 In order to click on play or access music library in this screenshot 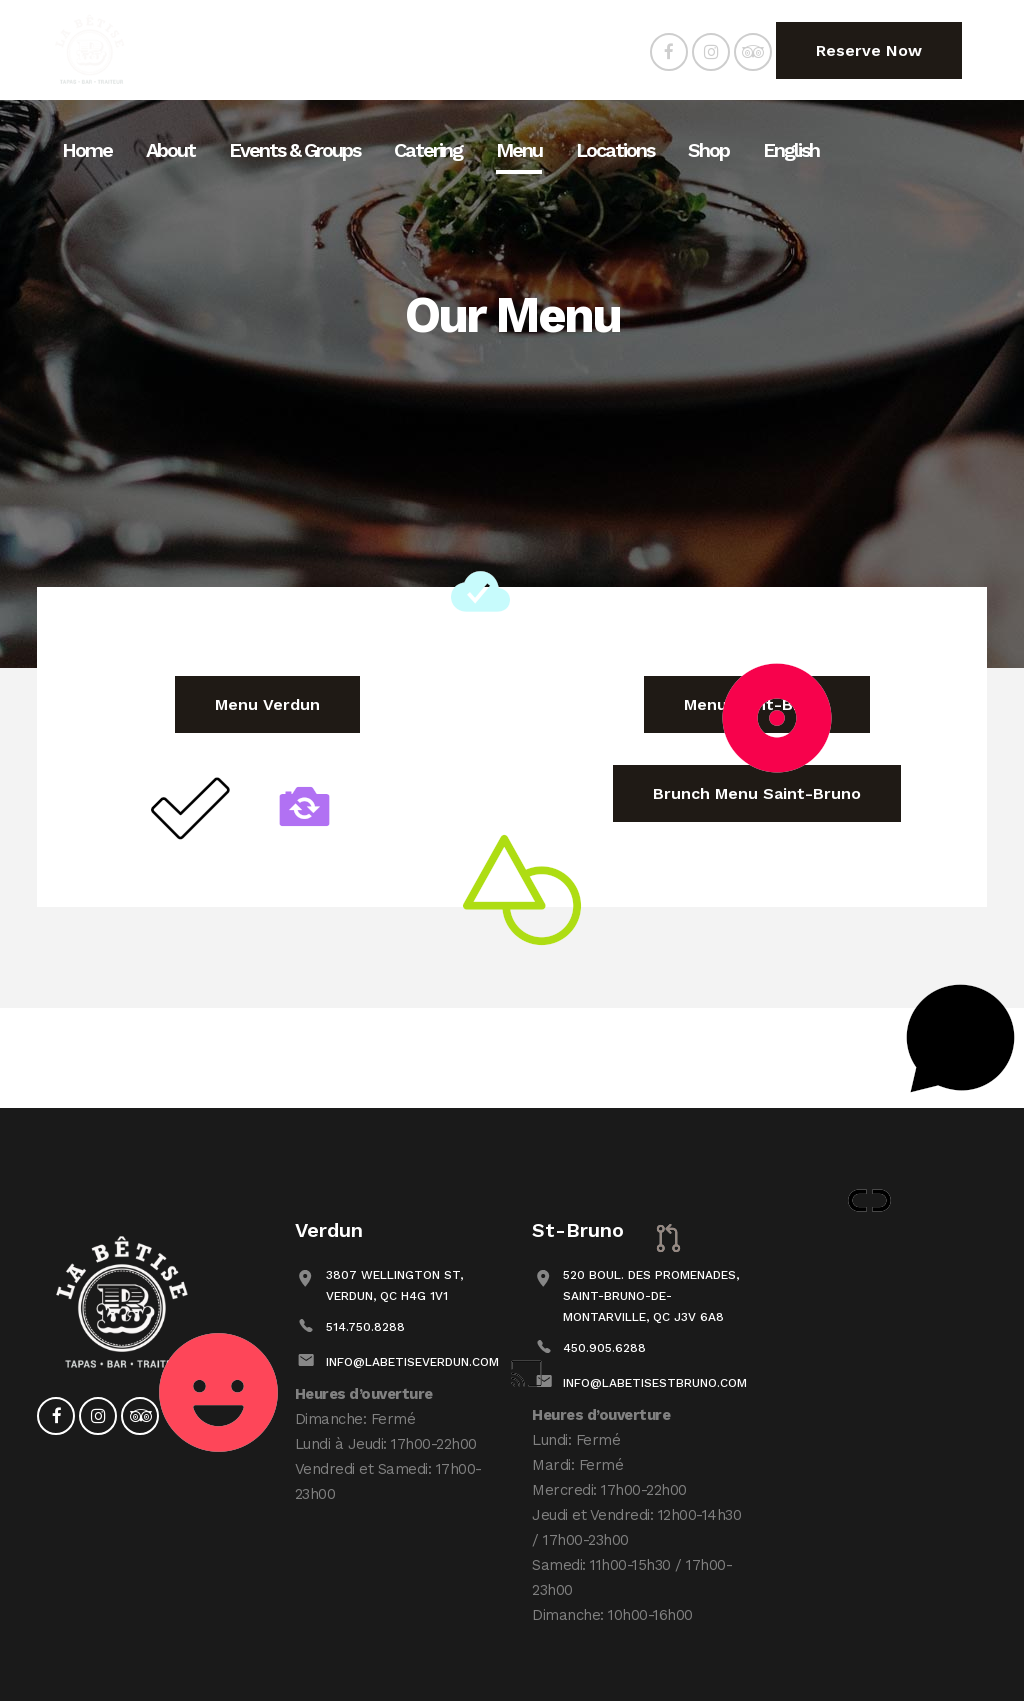, I will do `click(777, 718)`.